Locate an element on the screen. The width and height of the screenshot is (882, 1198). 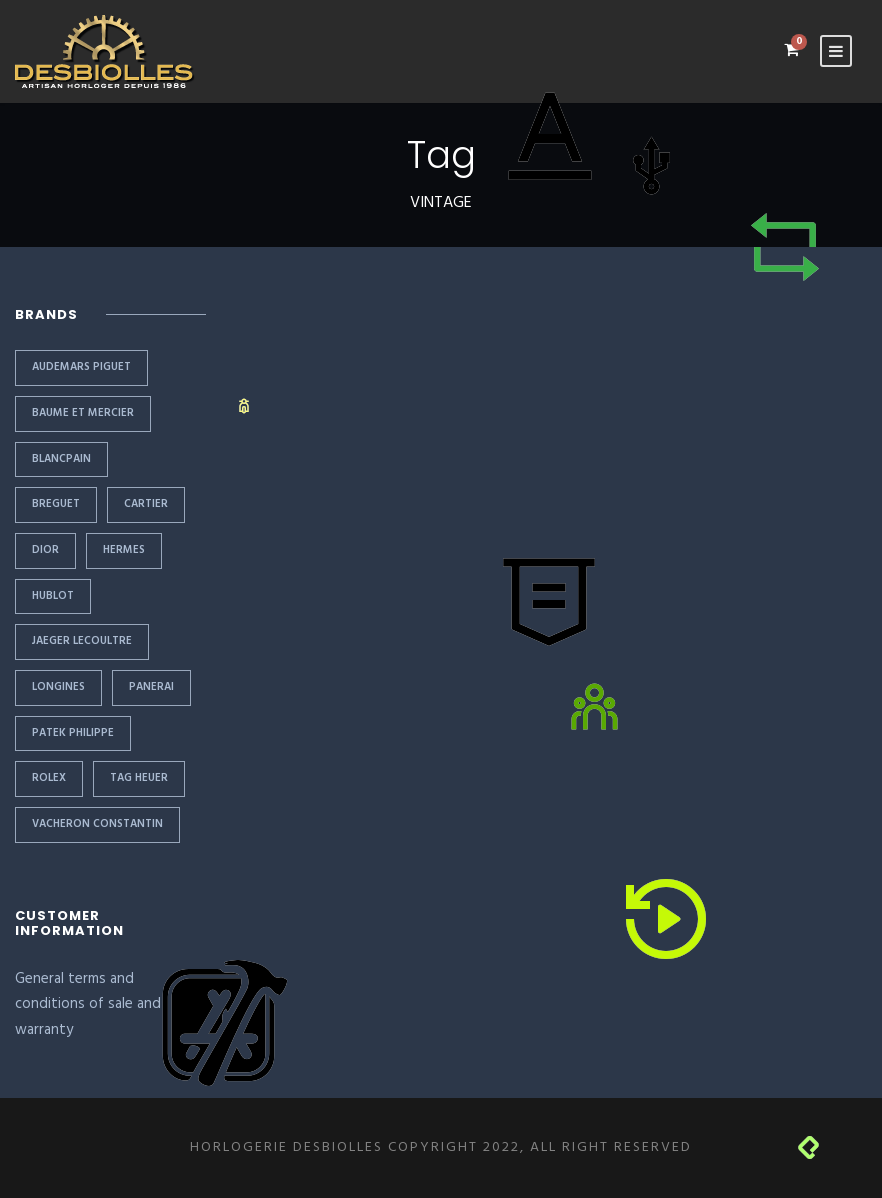
connect a USB device is located at coordinates (651, 165).